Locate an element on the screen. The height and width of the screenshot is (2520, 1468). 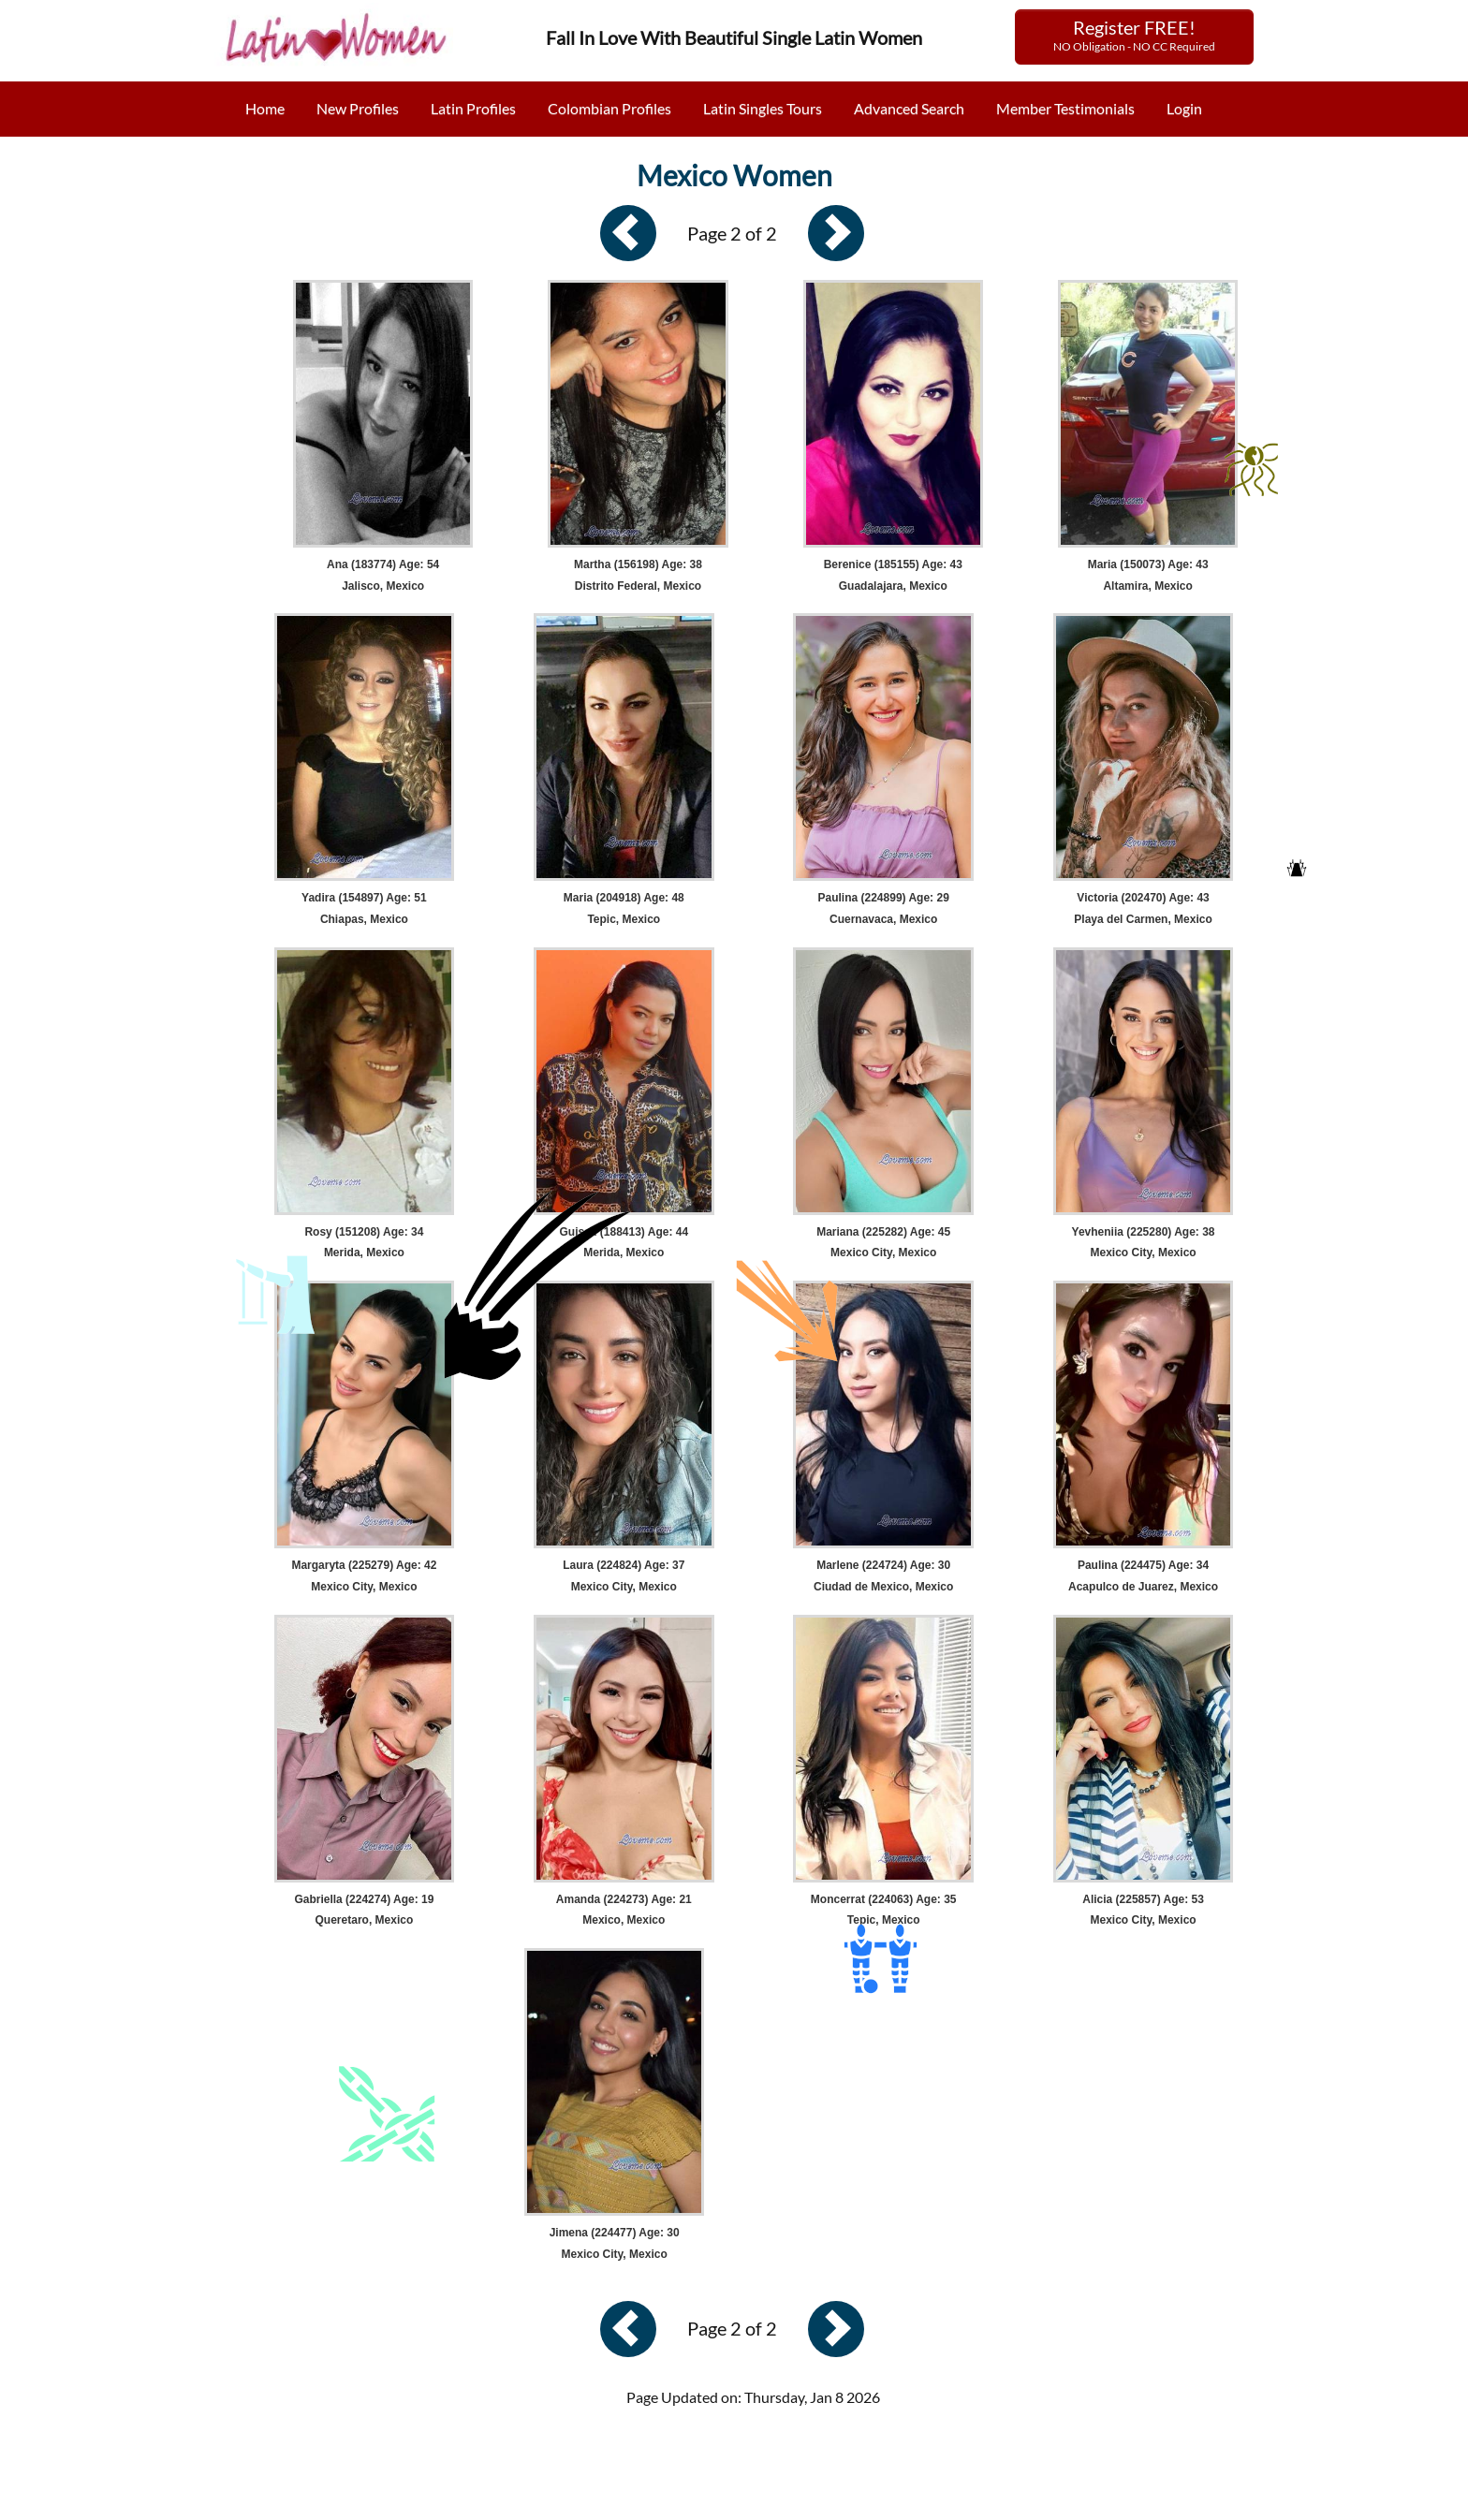
indicates a linked or connected status is located at coordinates (387, 2114).